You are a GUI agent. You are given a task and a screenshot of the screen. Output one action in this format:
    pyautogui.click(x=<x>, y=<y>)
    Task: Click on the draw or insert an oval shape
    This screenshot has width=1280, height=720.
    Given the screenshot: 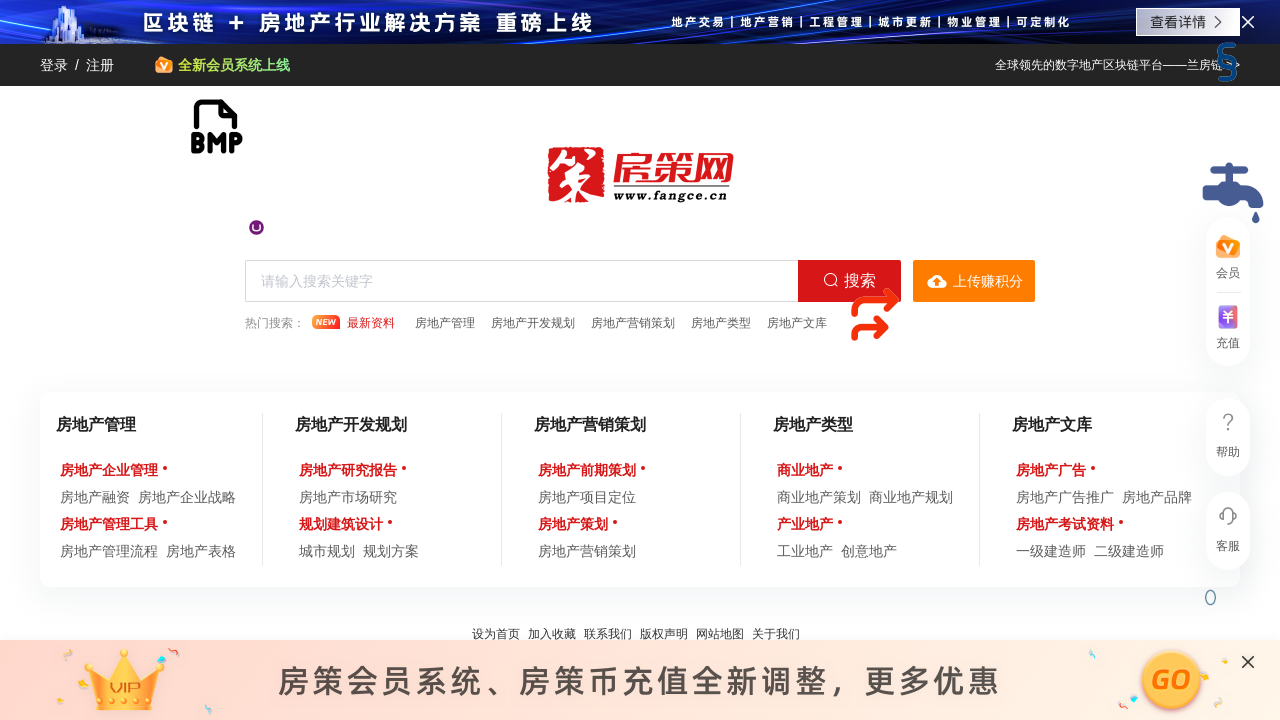 What is the action you would take?
    pyautogui.click(x=1210, y=597)
    